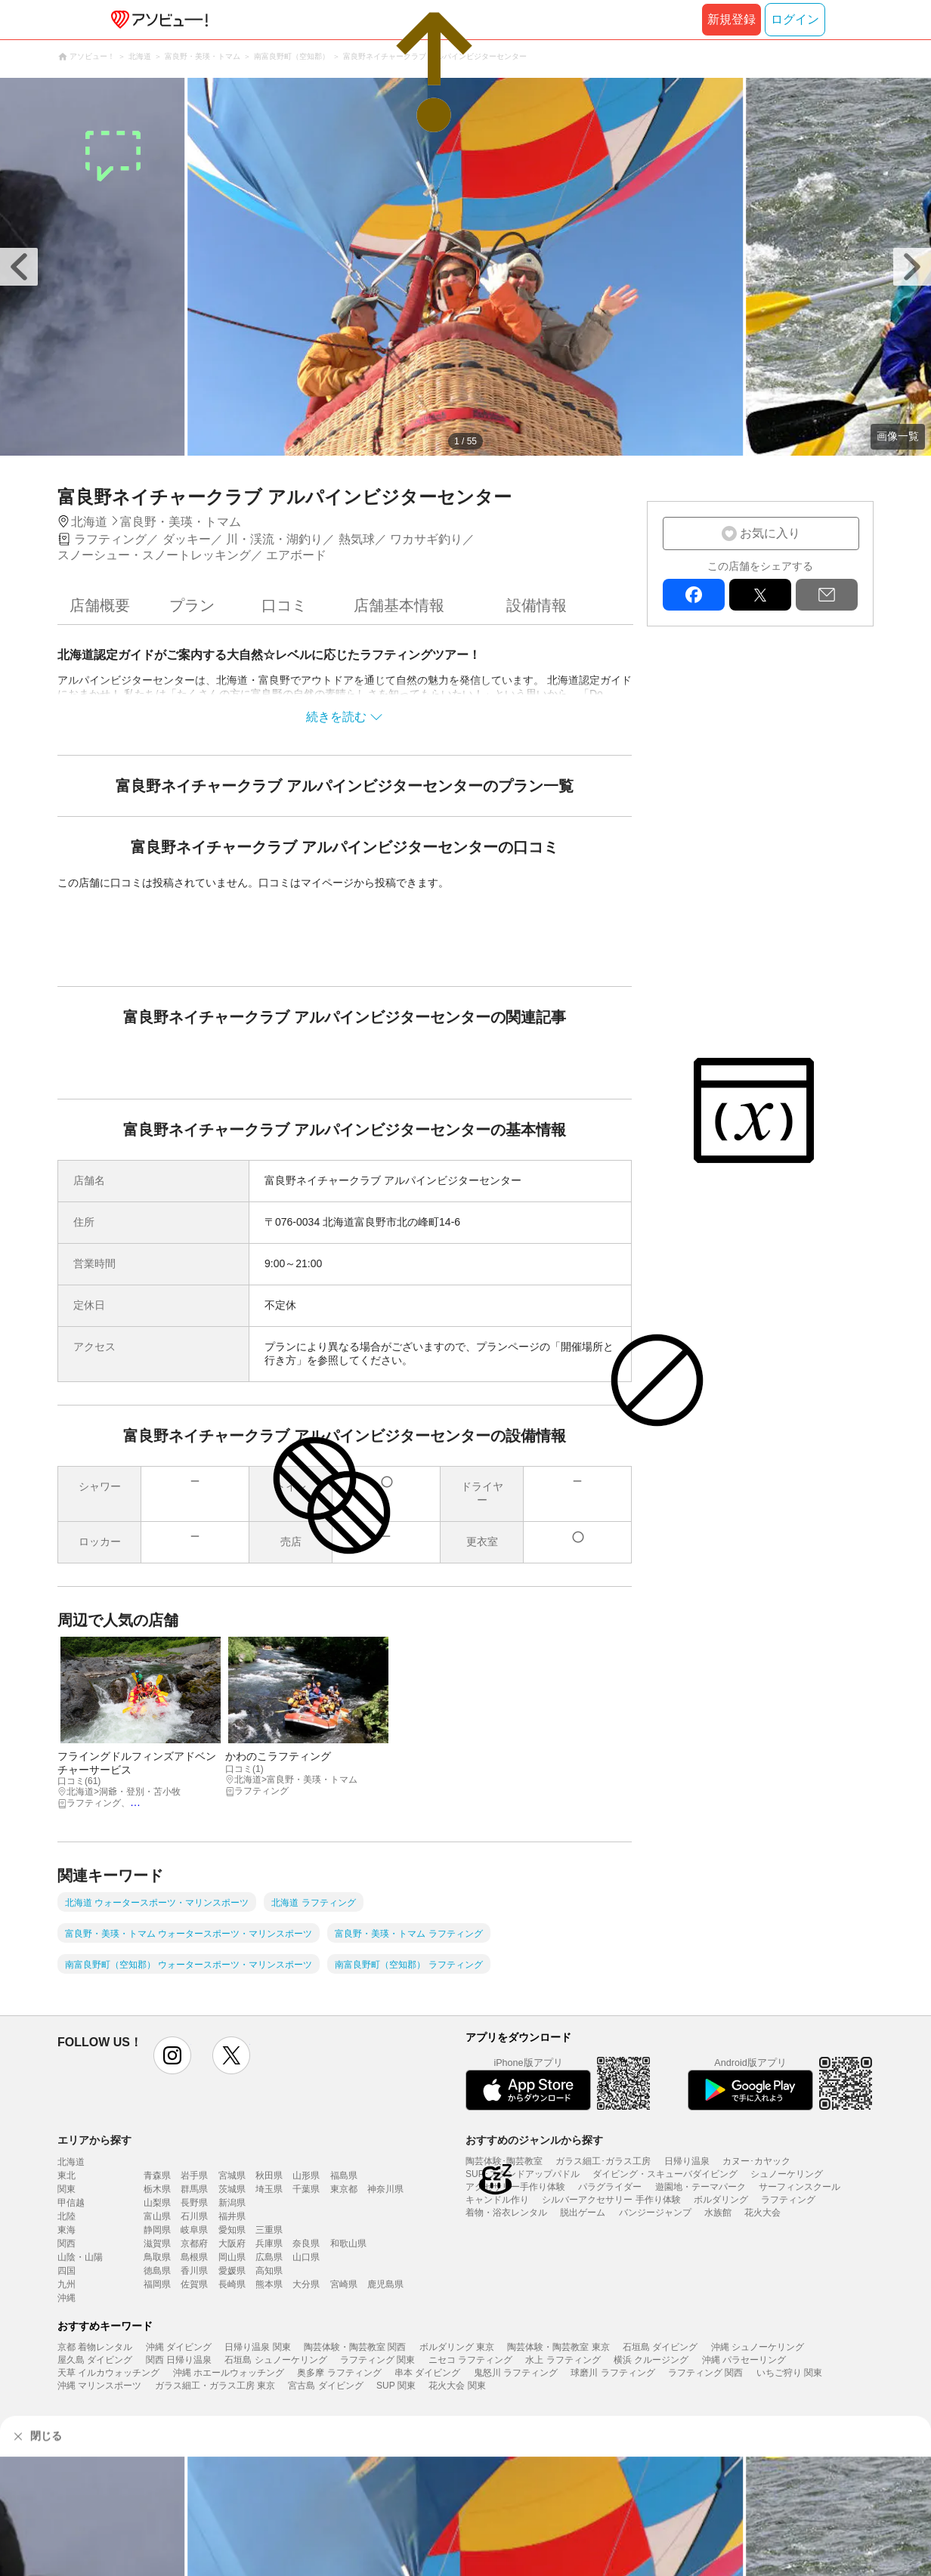 The width and height of the screenshot is (931, 2576). I want to click on a draft comment or unsaved message, so click(113, 154).